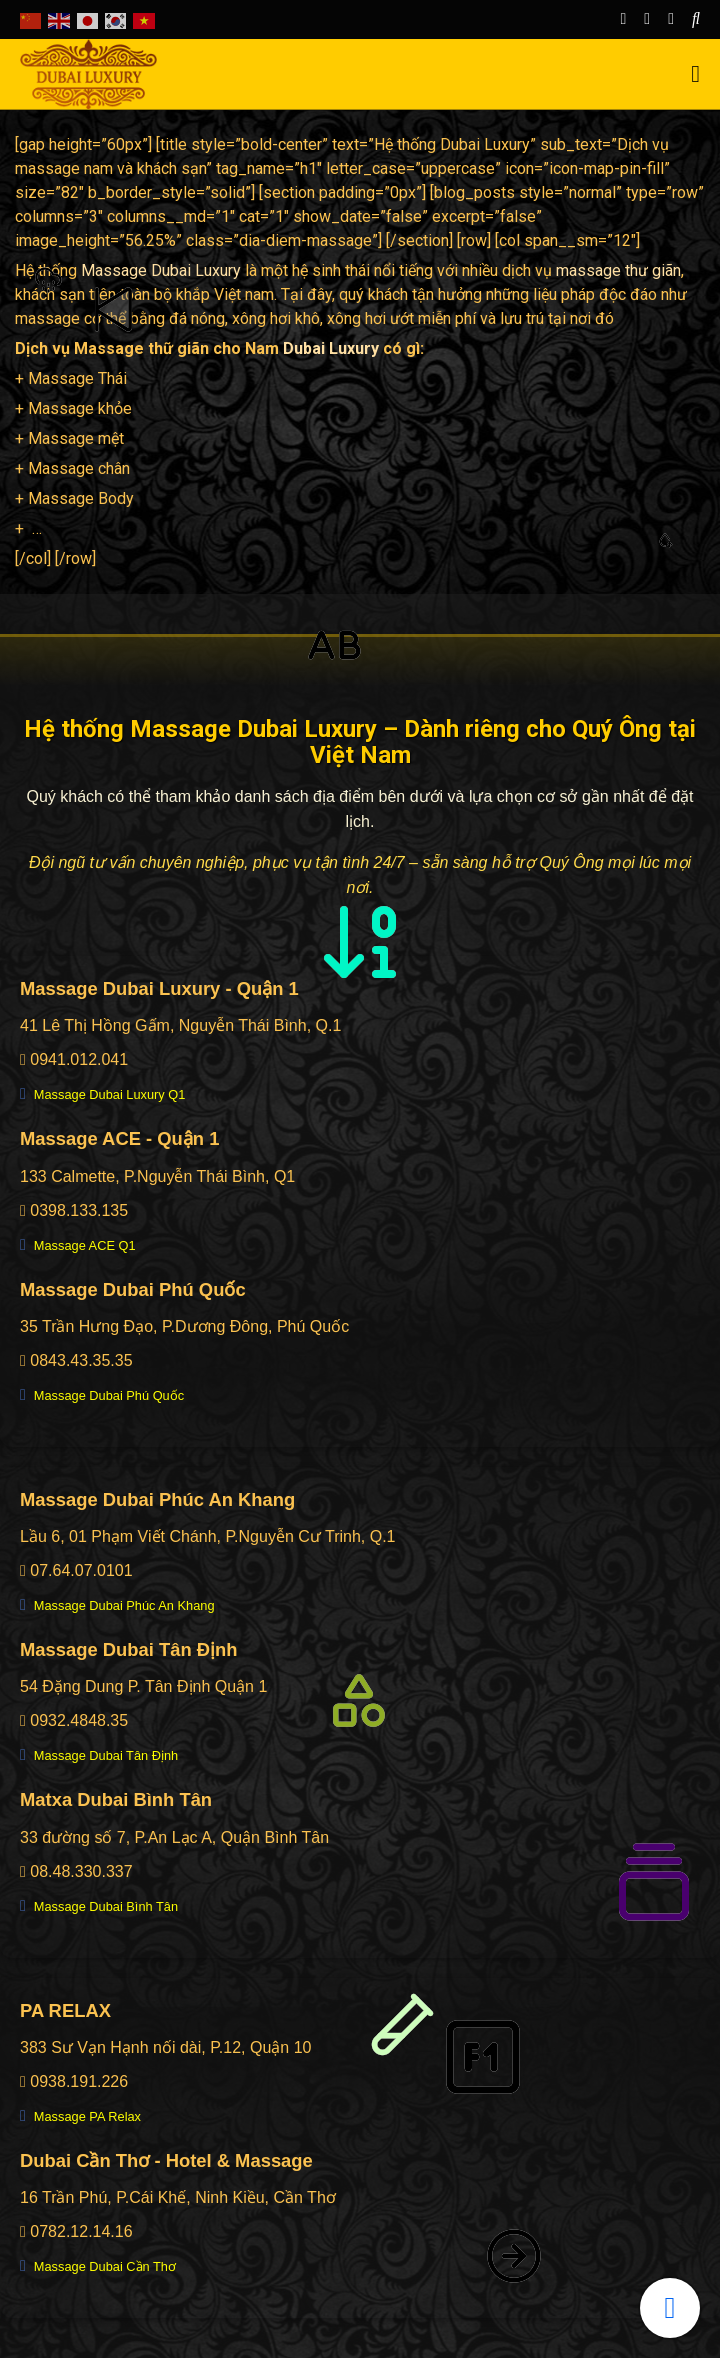 This screenshot has height=2358, width=720. Describe the element at coordinates (665, 540) in the screenshot. I see `increase water or liquid level` at that location.